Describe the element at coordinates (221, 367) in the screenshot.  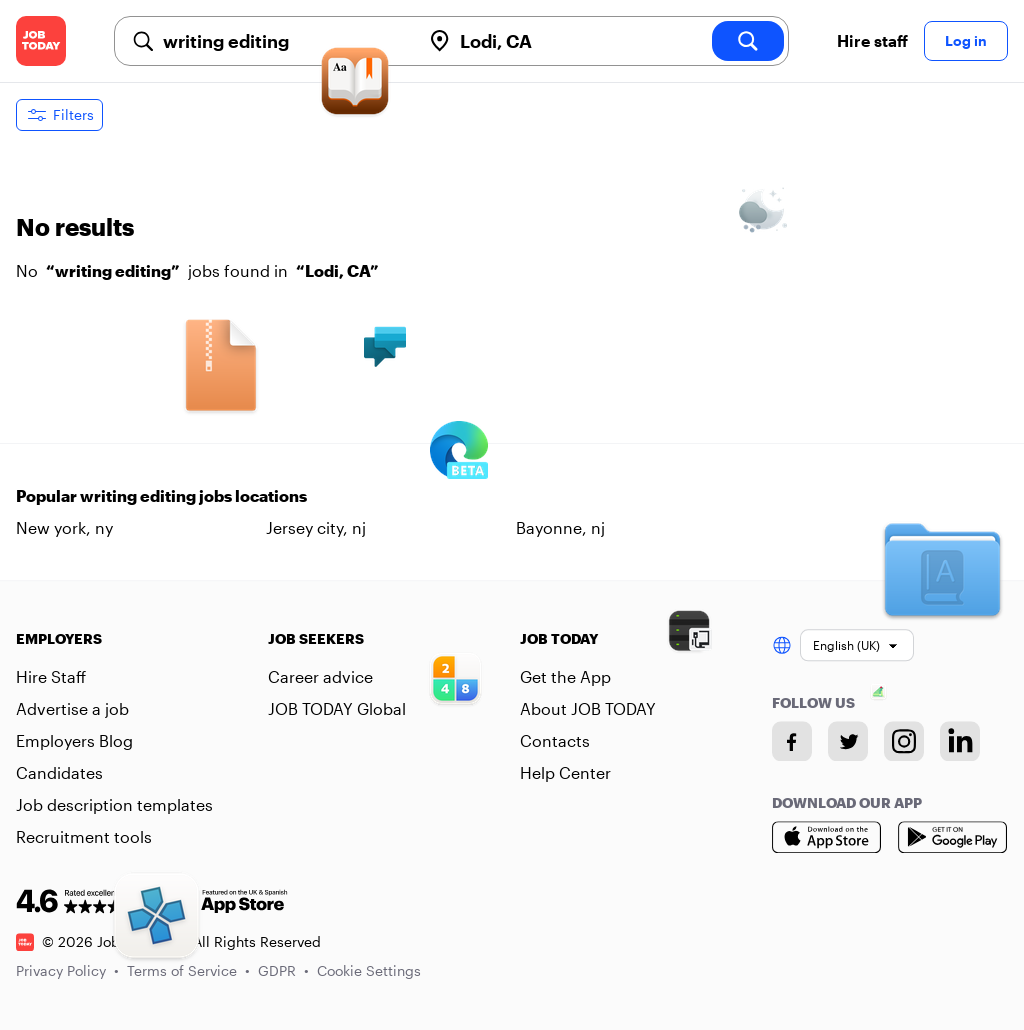
I see `open a compressed archive file` at that location.